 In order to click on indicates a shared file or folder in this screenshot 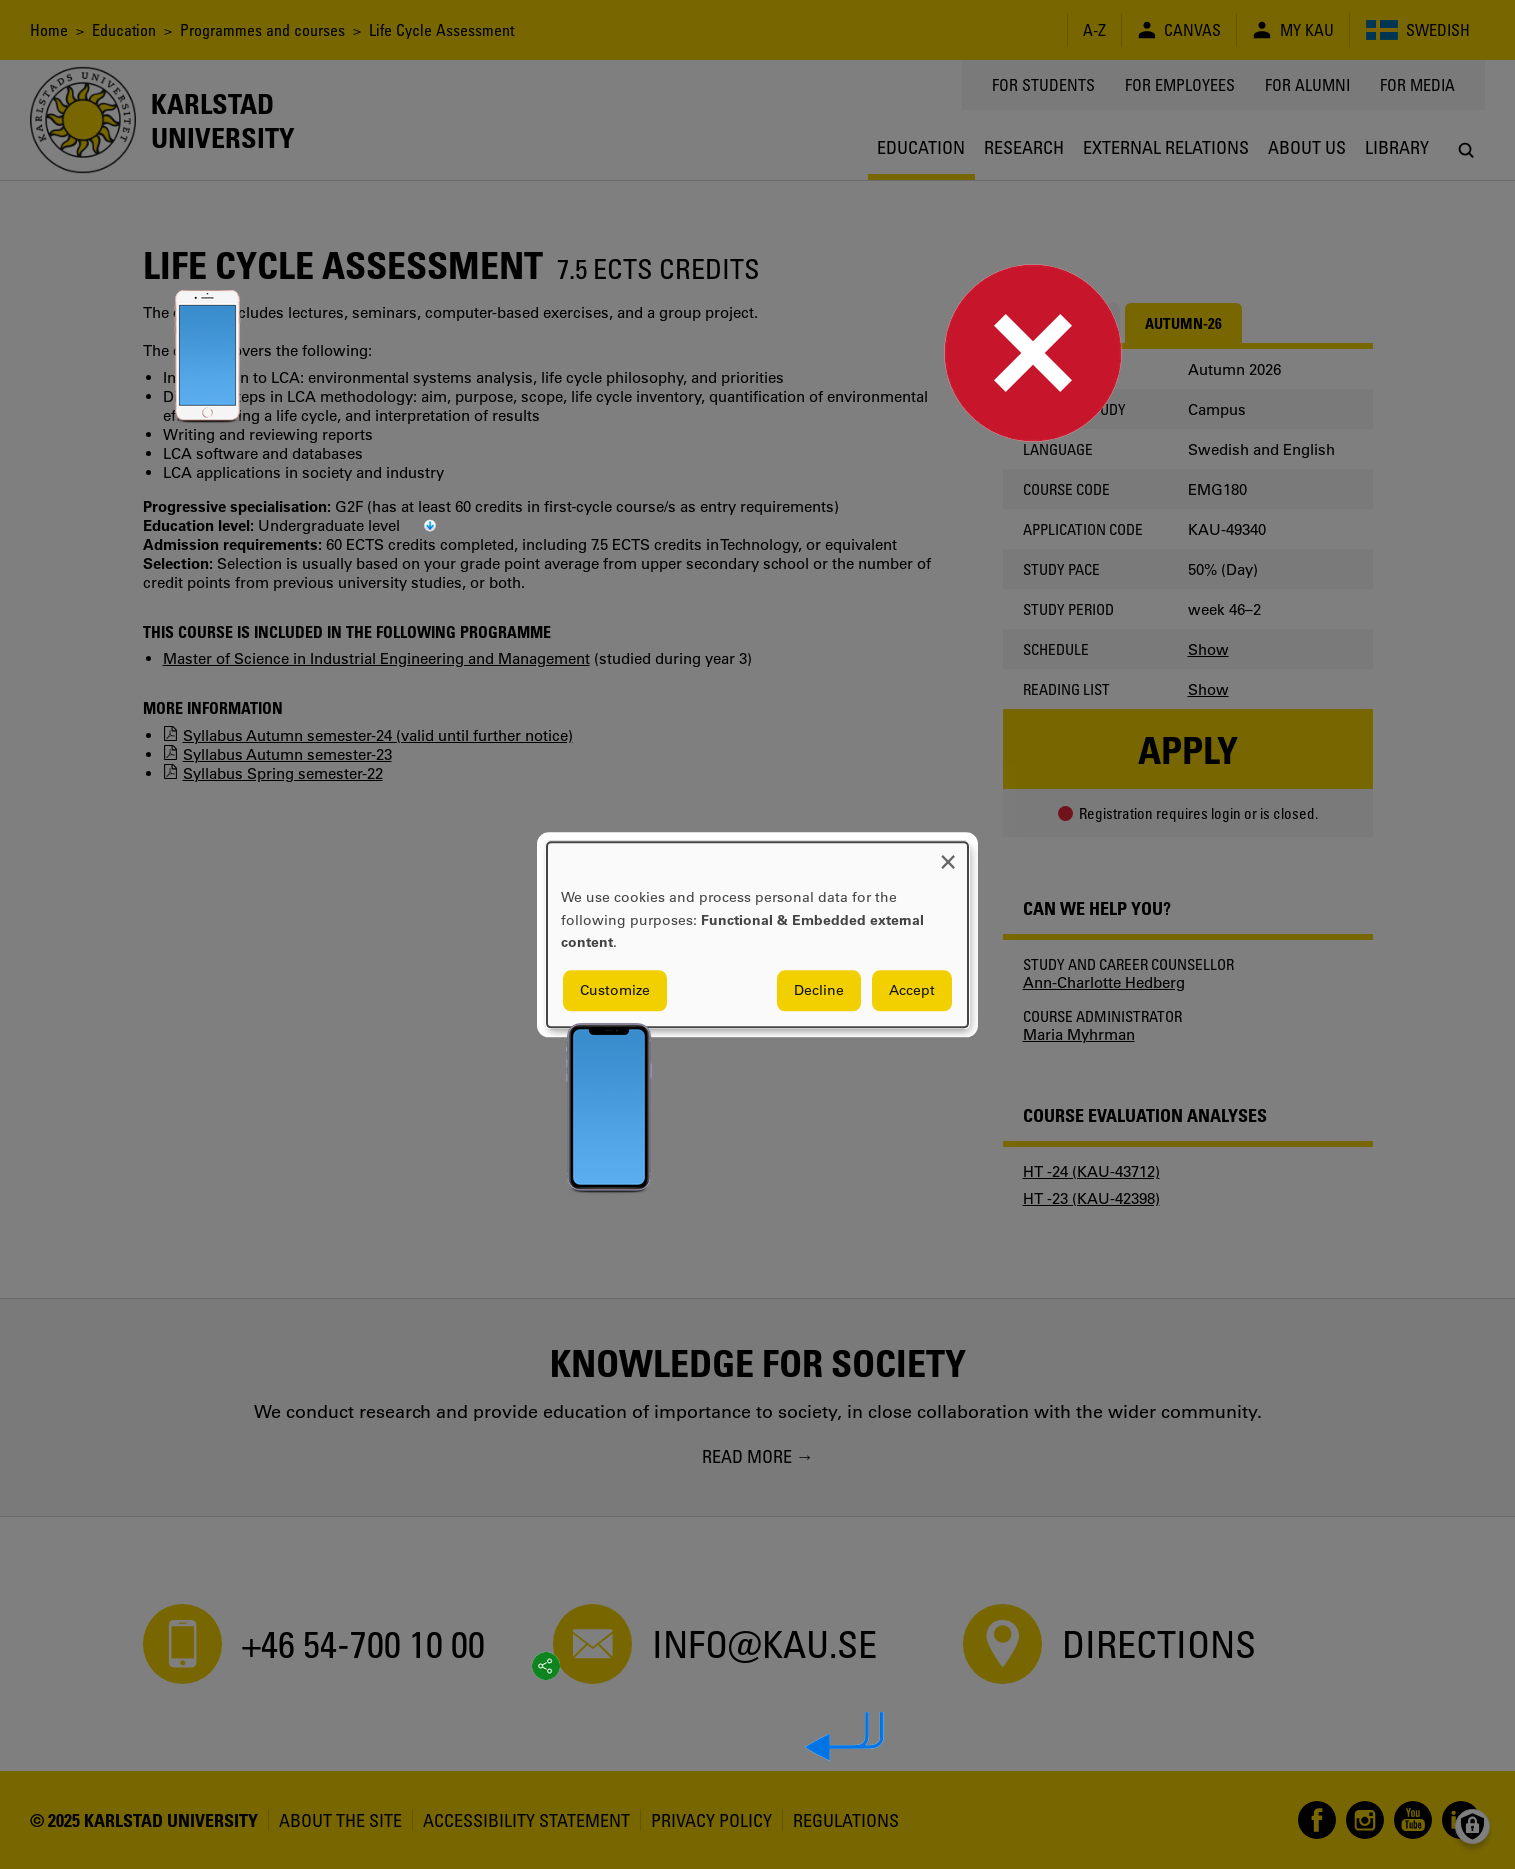, I will do `click(546, 1666)`.